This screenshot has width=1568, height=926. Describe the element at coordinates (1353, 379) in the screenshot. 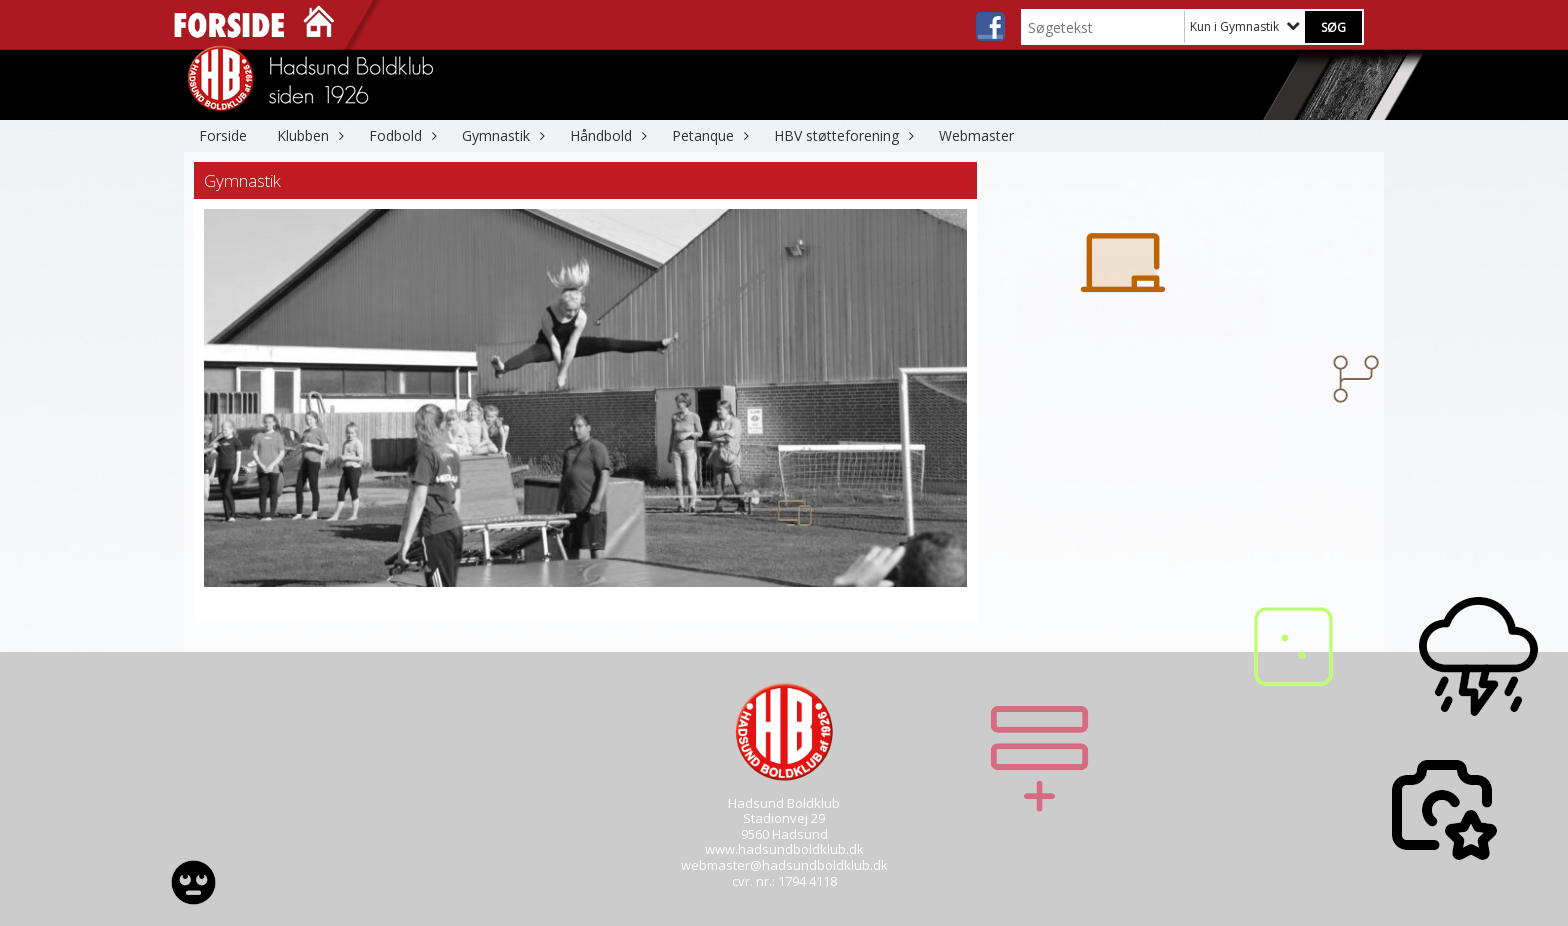

I see `view repository branches` at that location.